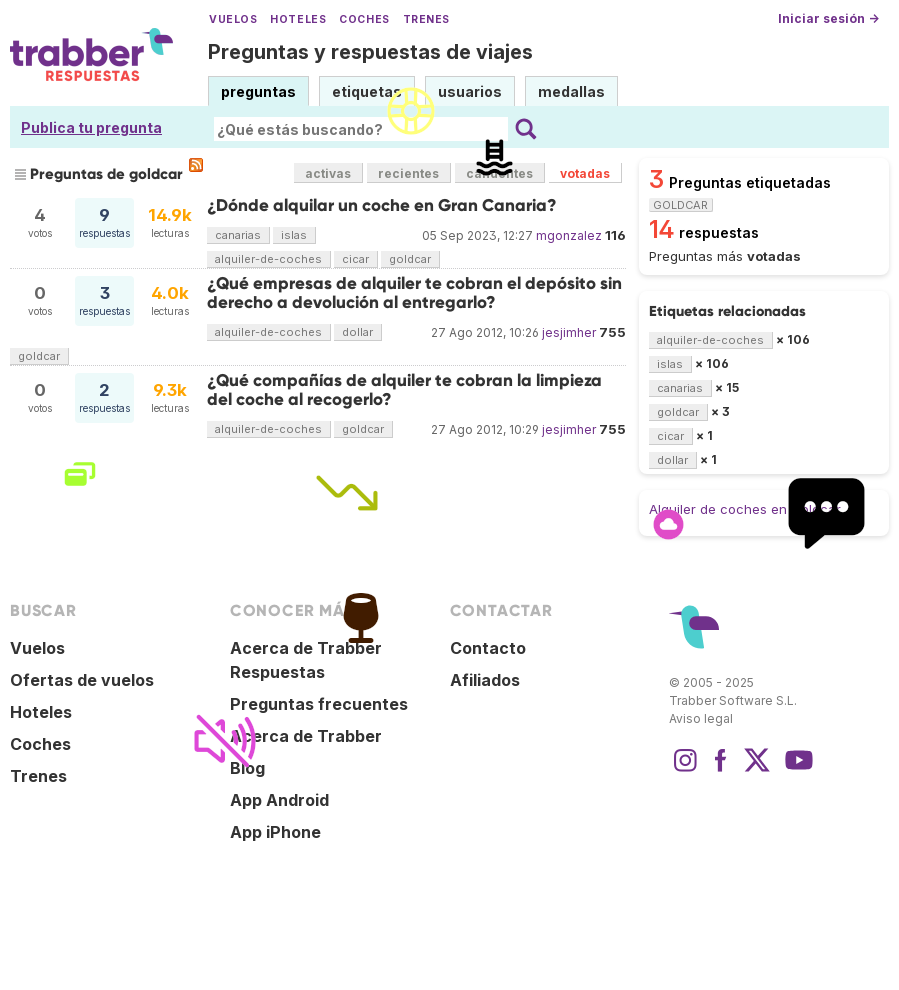  What do you see at coordinates (361, 618) in the screenshot?
I see `view drink or beverage options` at bounding box center [361, 618].